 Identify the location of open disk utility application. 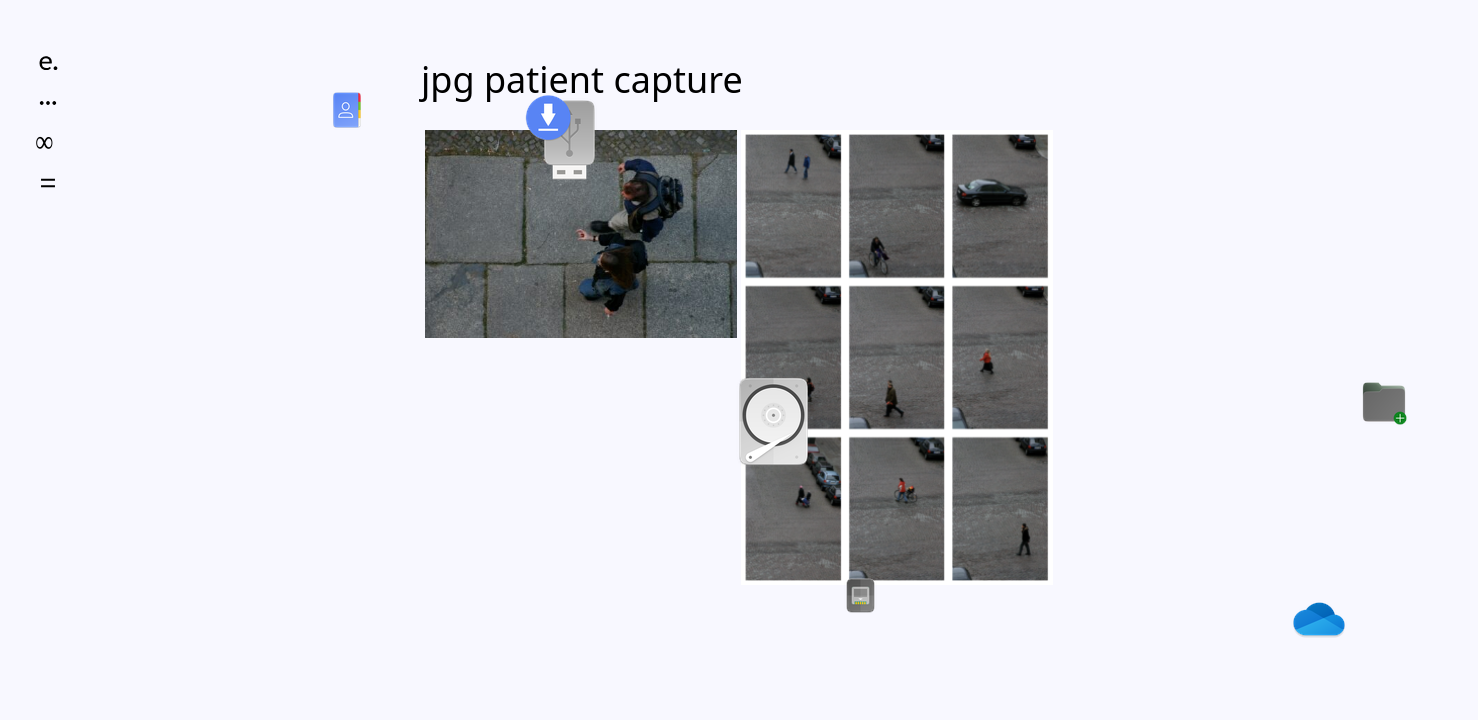
(773, 421).